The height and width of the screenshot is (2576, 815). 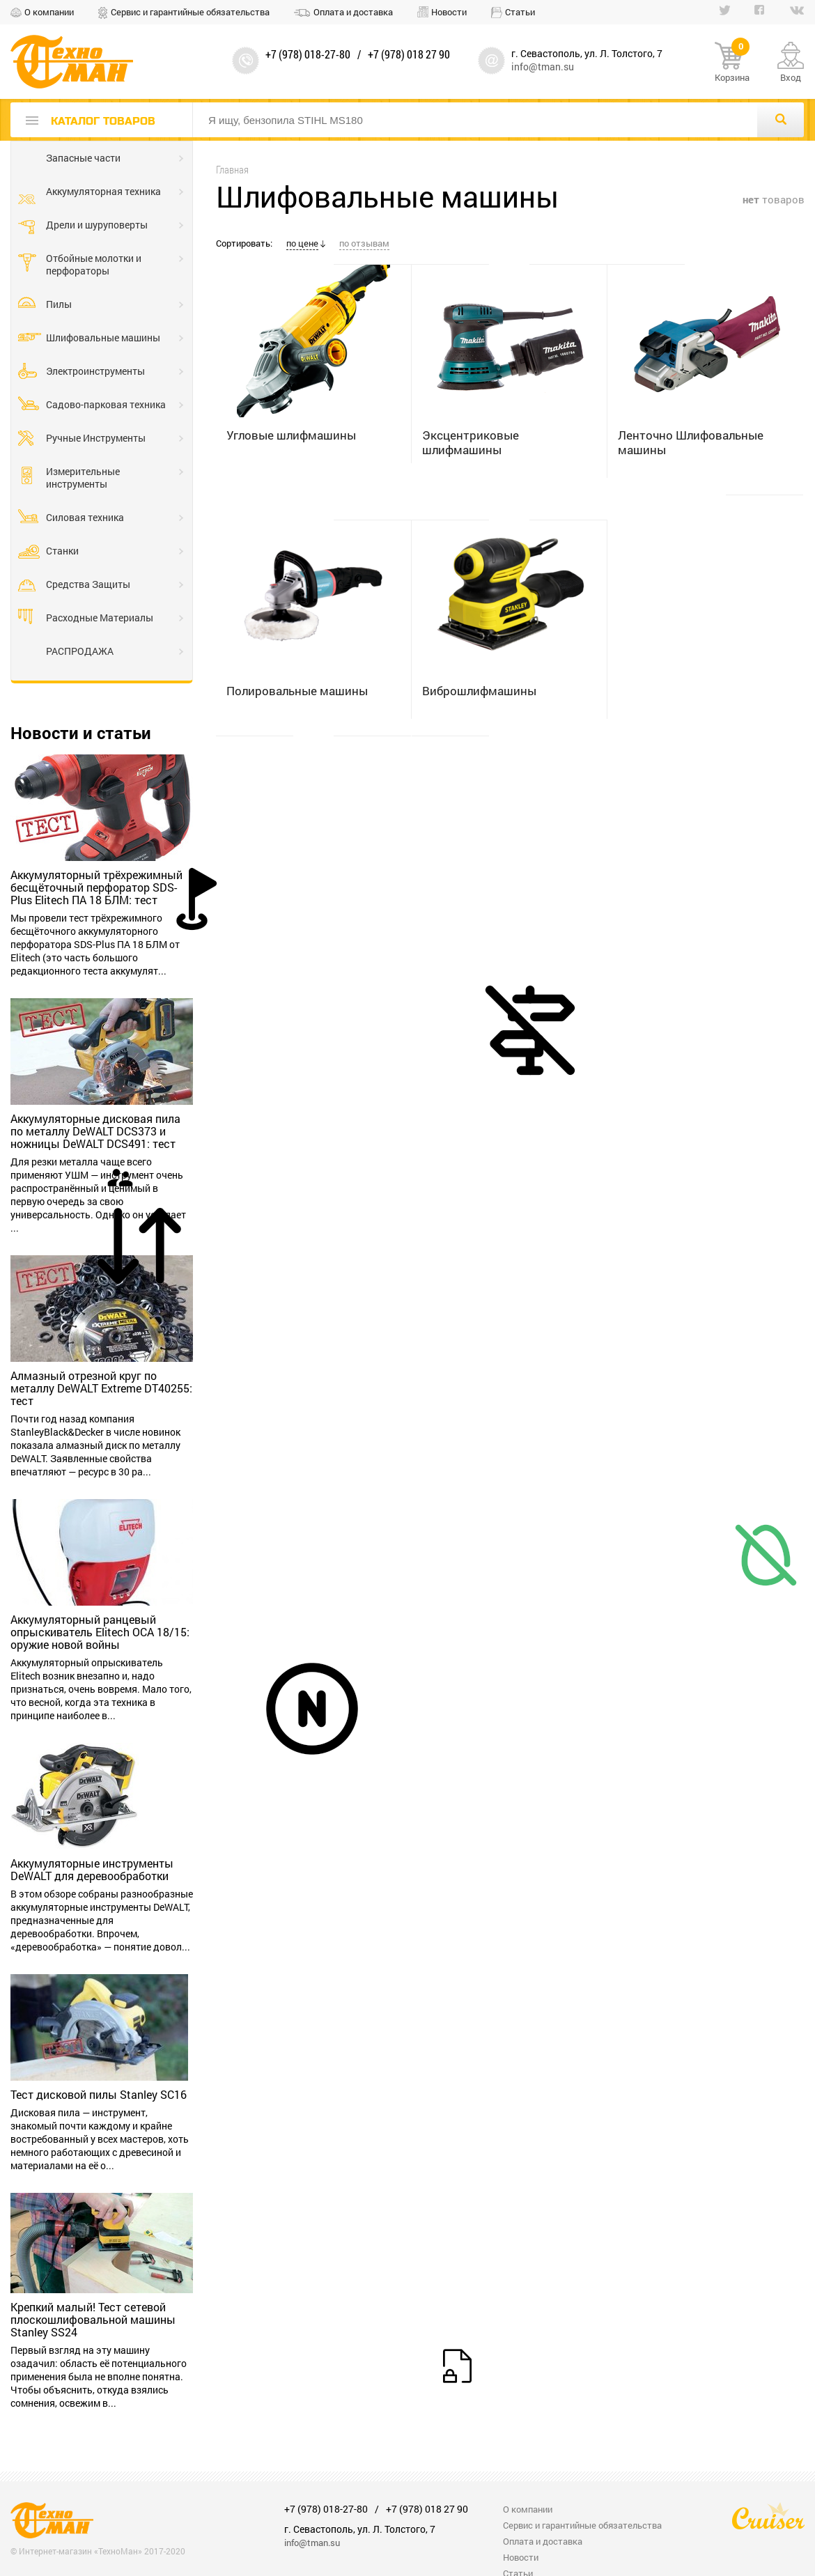 What do you see at coordinates (766, 1555) in the screenshot?
I see `indicates egg-free or no eggs` at bounding box center [766, 1555].